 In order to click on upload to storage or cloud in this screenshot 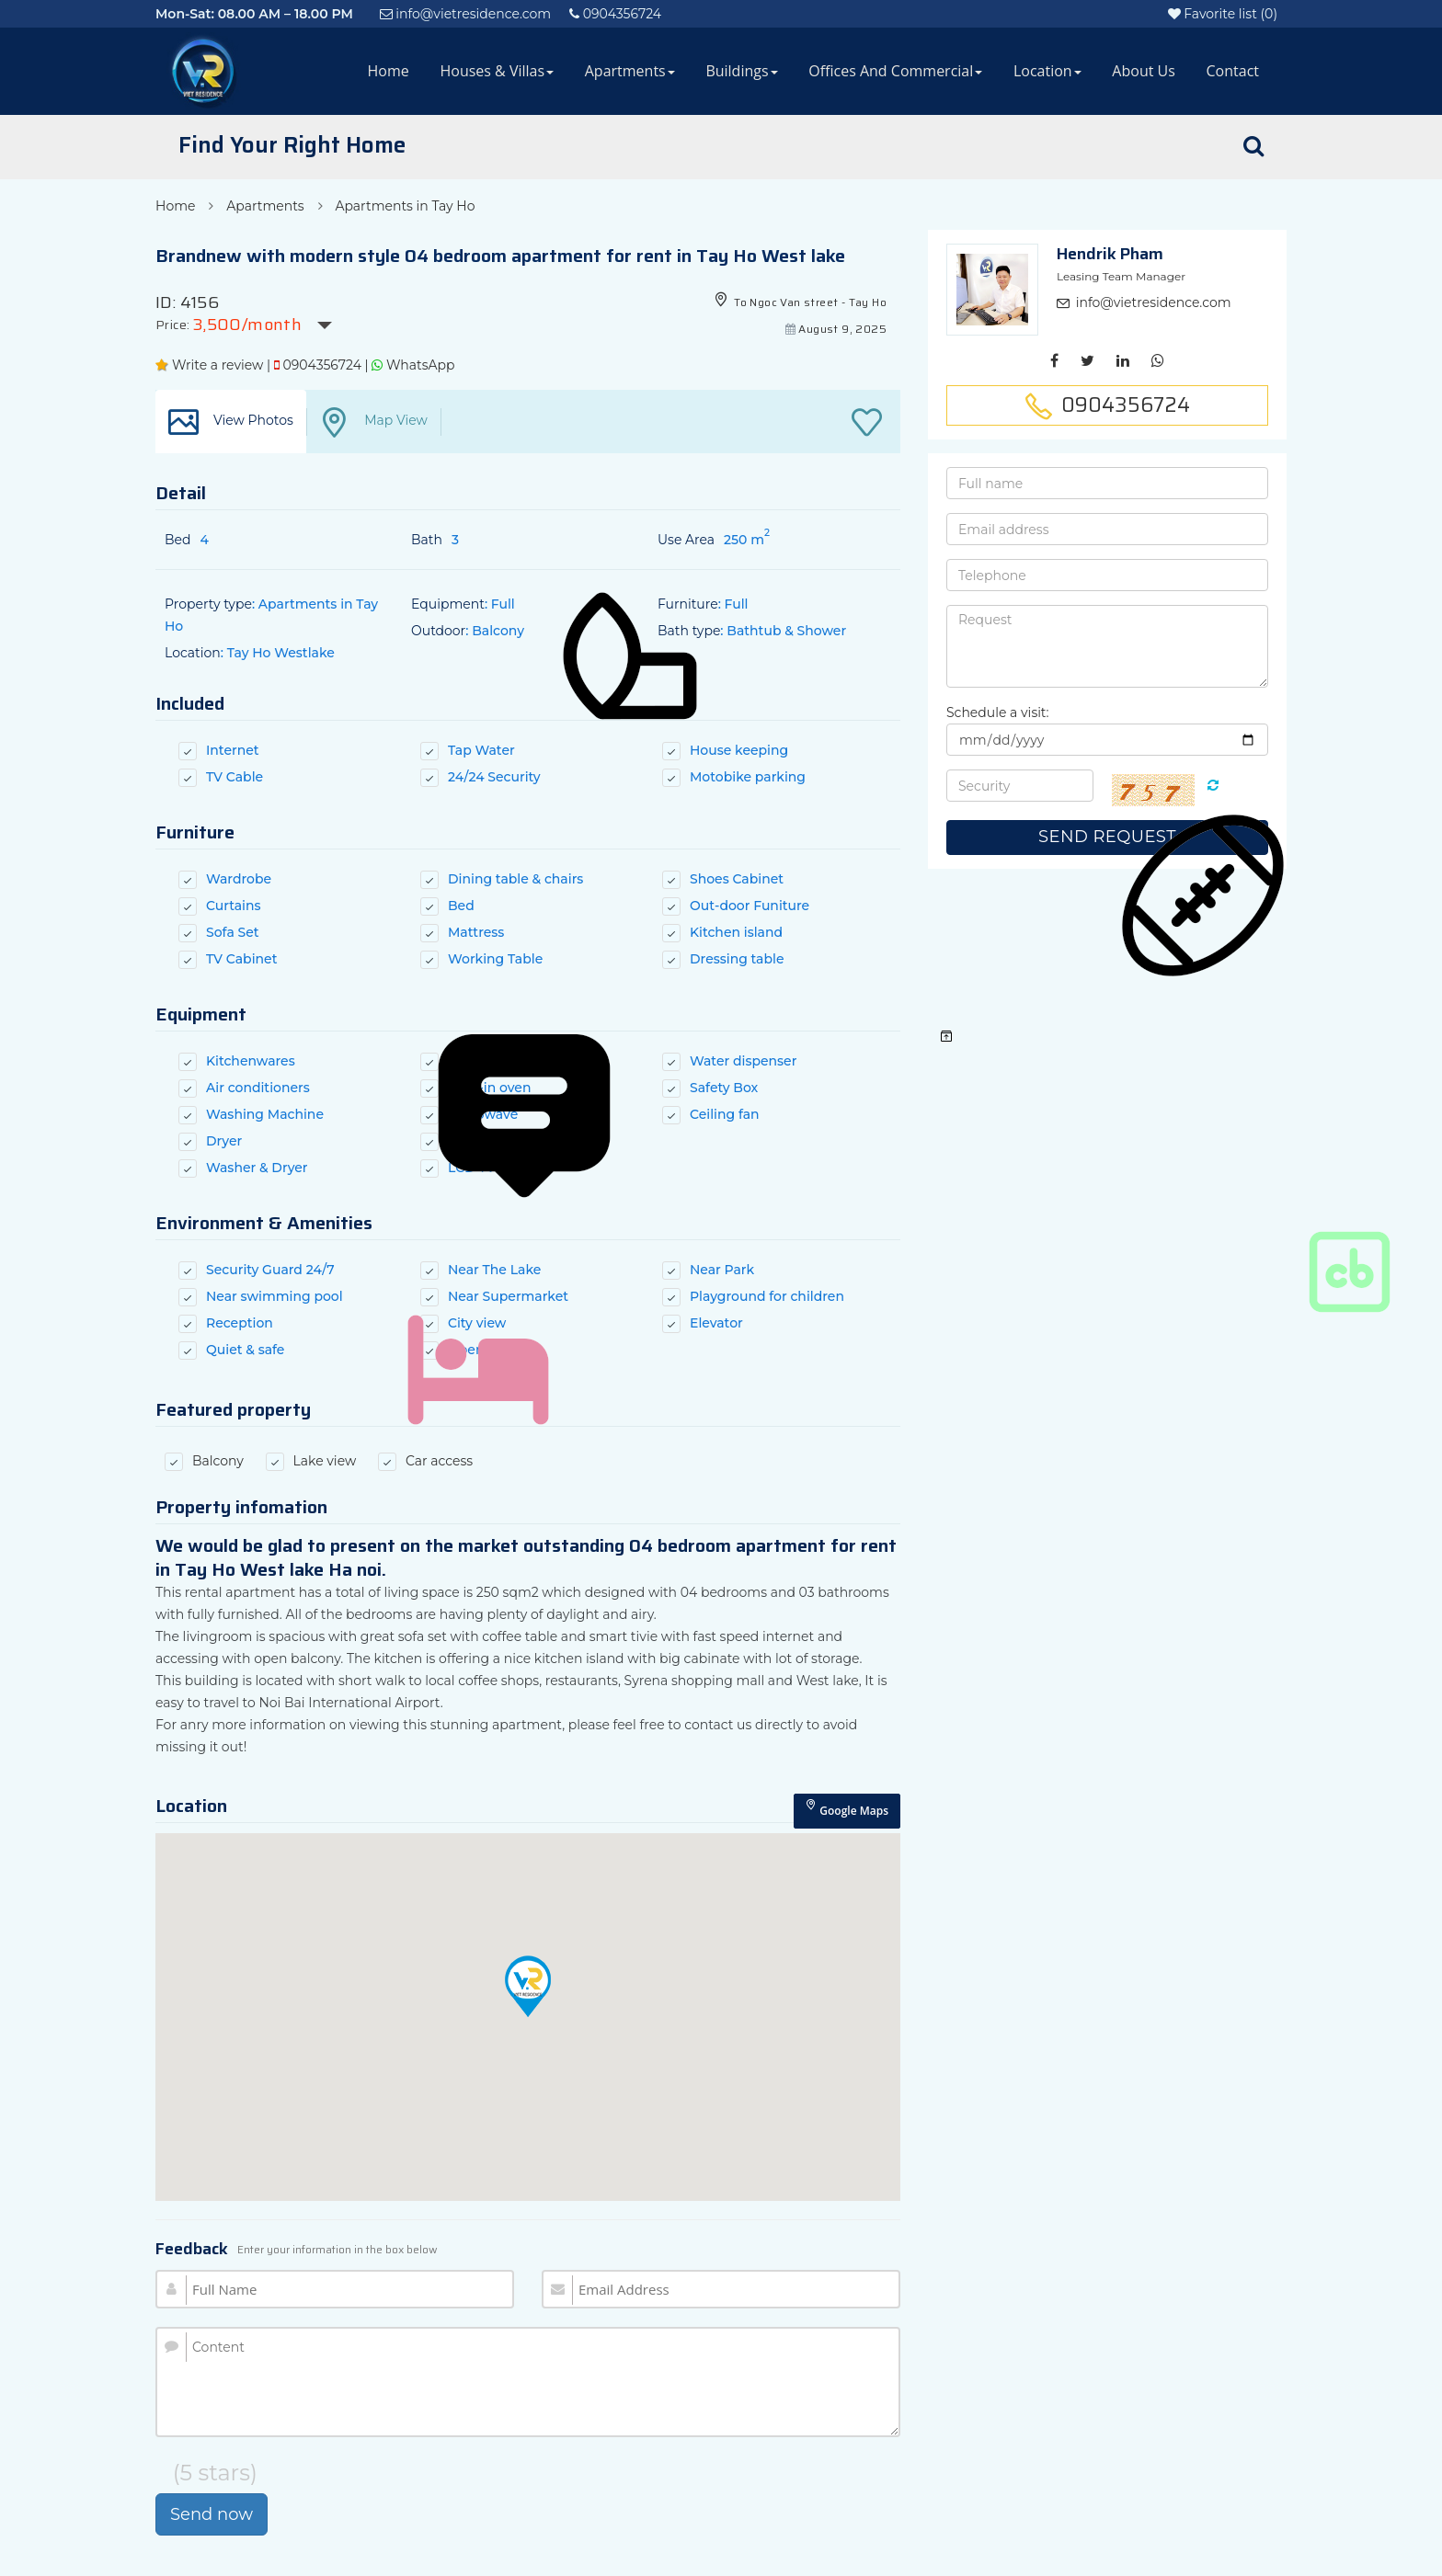, I will do `click(946, 1036)`.